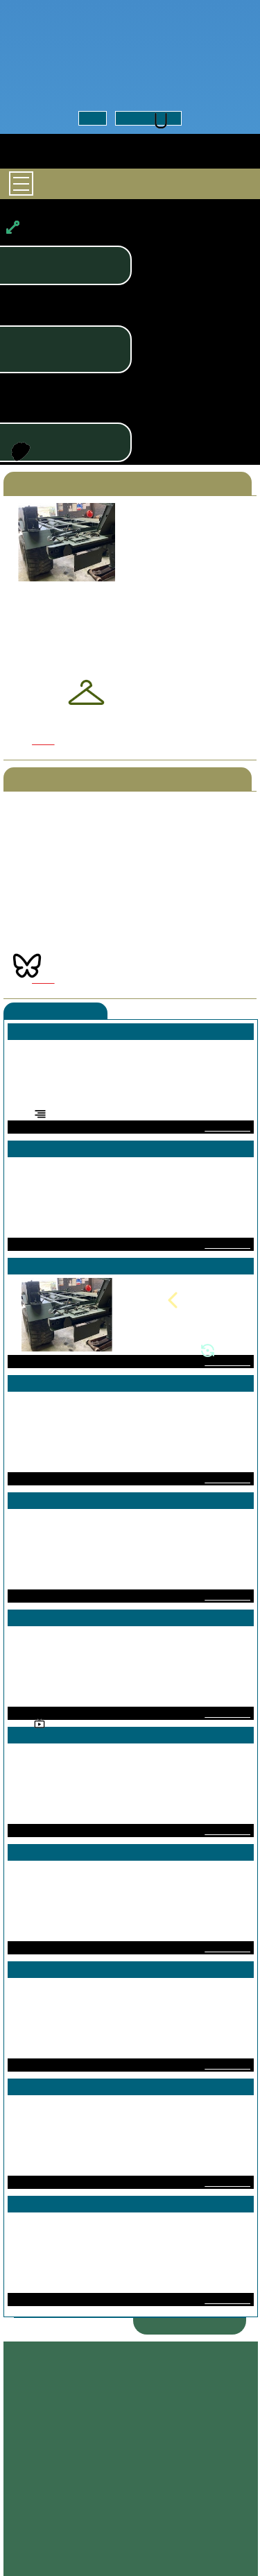  I want to click on access wardrobe or clothing options, so click(86, 694).